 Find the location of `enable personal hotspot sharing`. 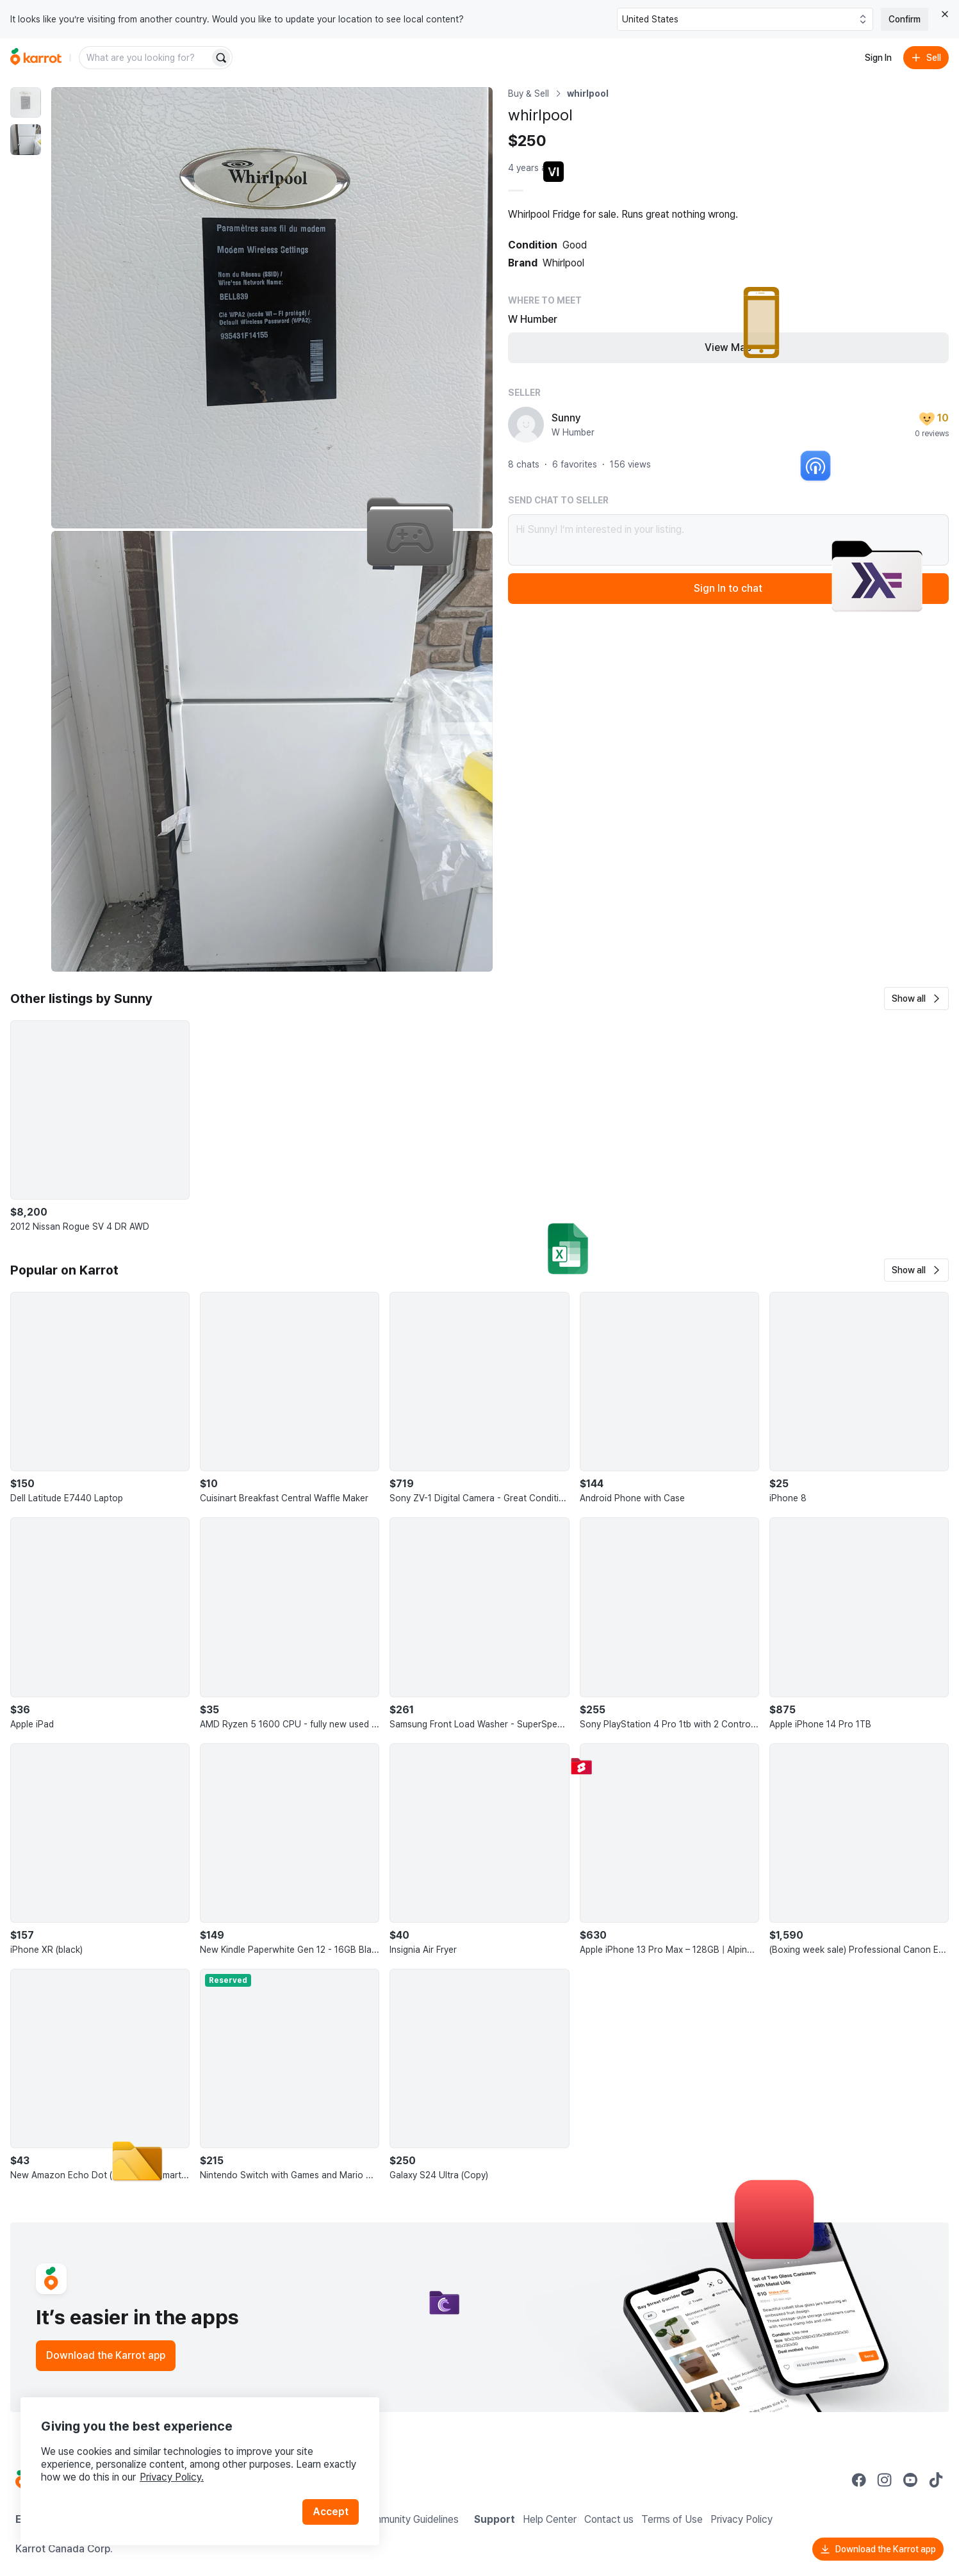

enable personal hotspot sharing is located at coordinates (816, 466).